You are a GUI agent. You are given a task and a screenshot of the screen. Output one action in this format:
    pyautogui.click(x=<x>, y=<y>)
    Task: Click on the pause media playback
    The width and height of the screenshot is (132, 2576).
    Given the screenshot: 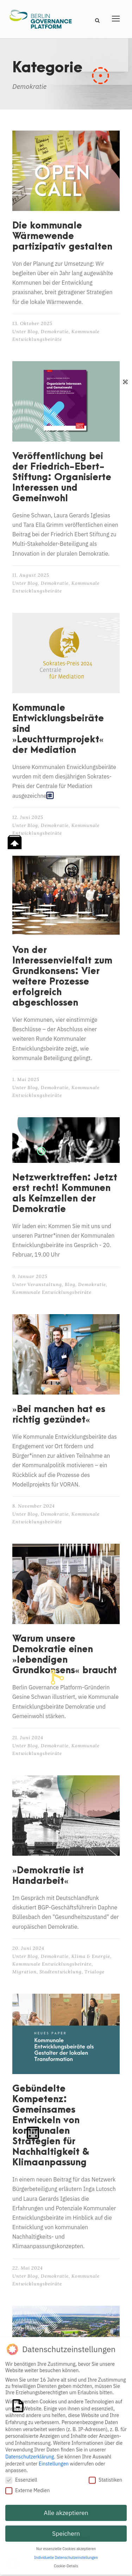 What is the action you would take?
    pyautogui.click(x=41, y=1151)
    